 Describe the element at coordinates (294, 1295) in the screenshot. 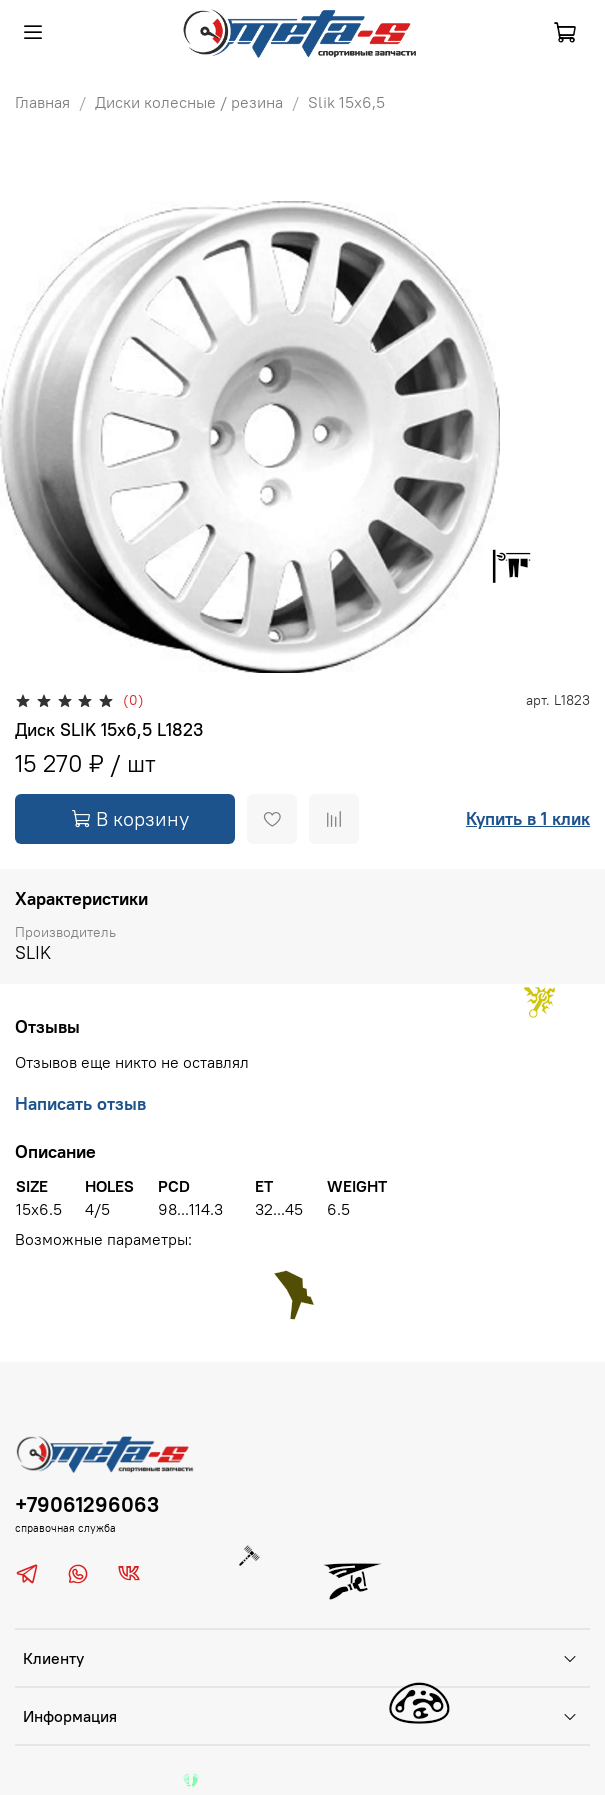

I see `select moldova as your country or region` at that location.